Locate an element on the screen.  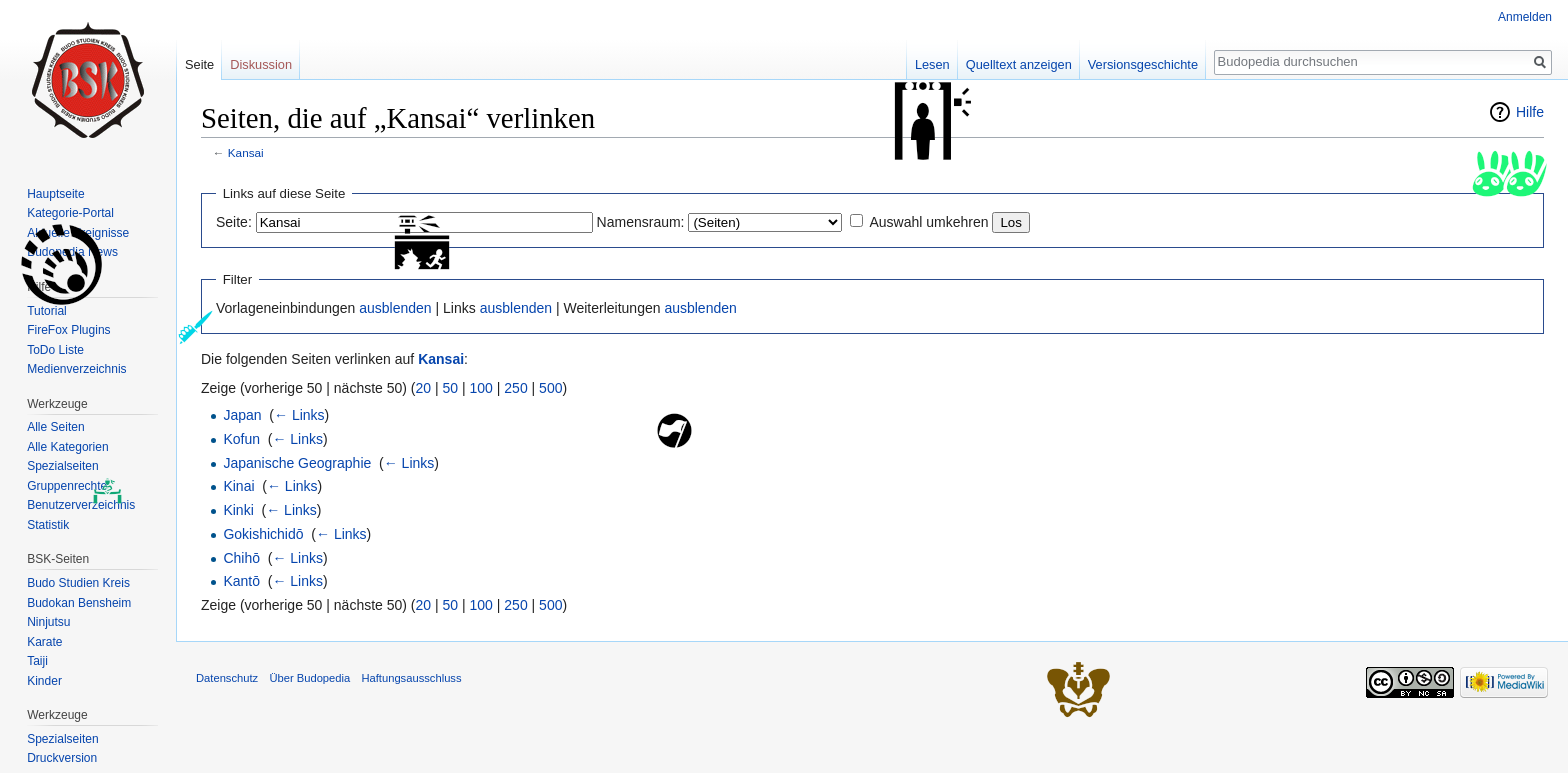
activate evasion ability in gameplay is located at coordinates (422, 242).